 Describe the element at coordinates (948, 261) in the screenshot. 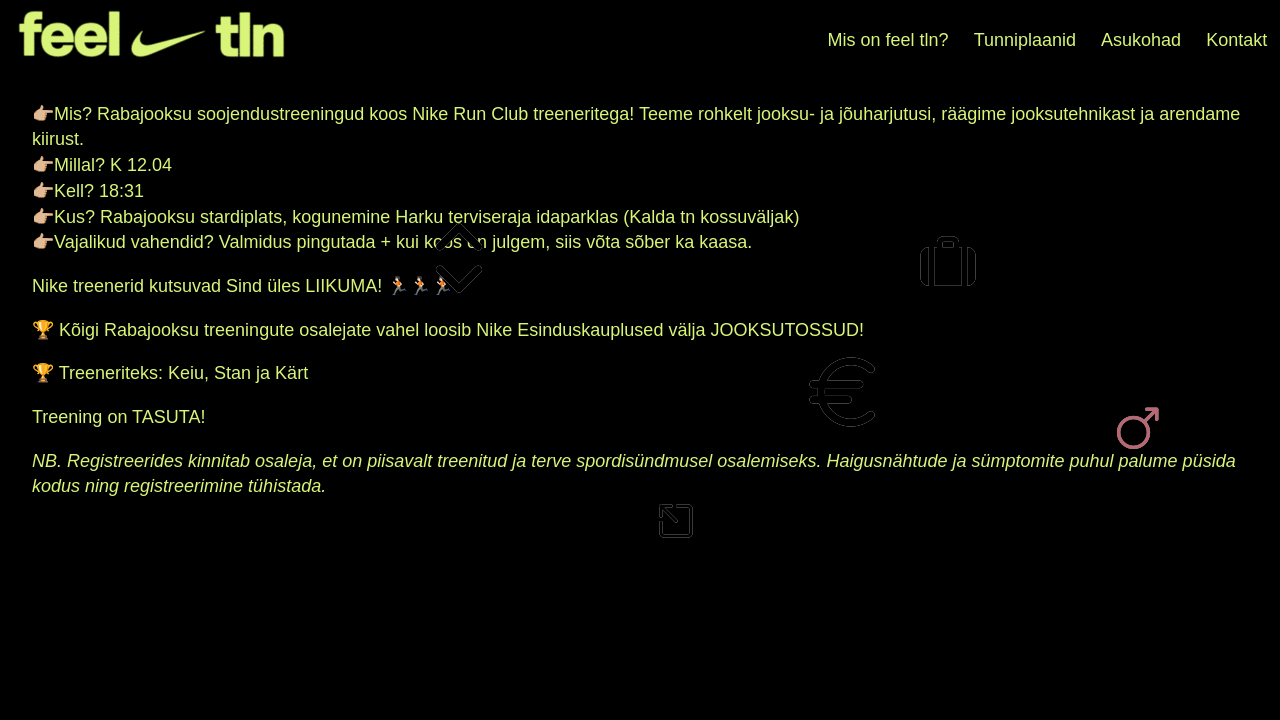

I see `access work or business documents` at that location.